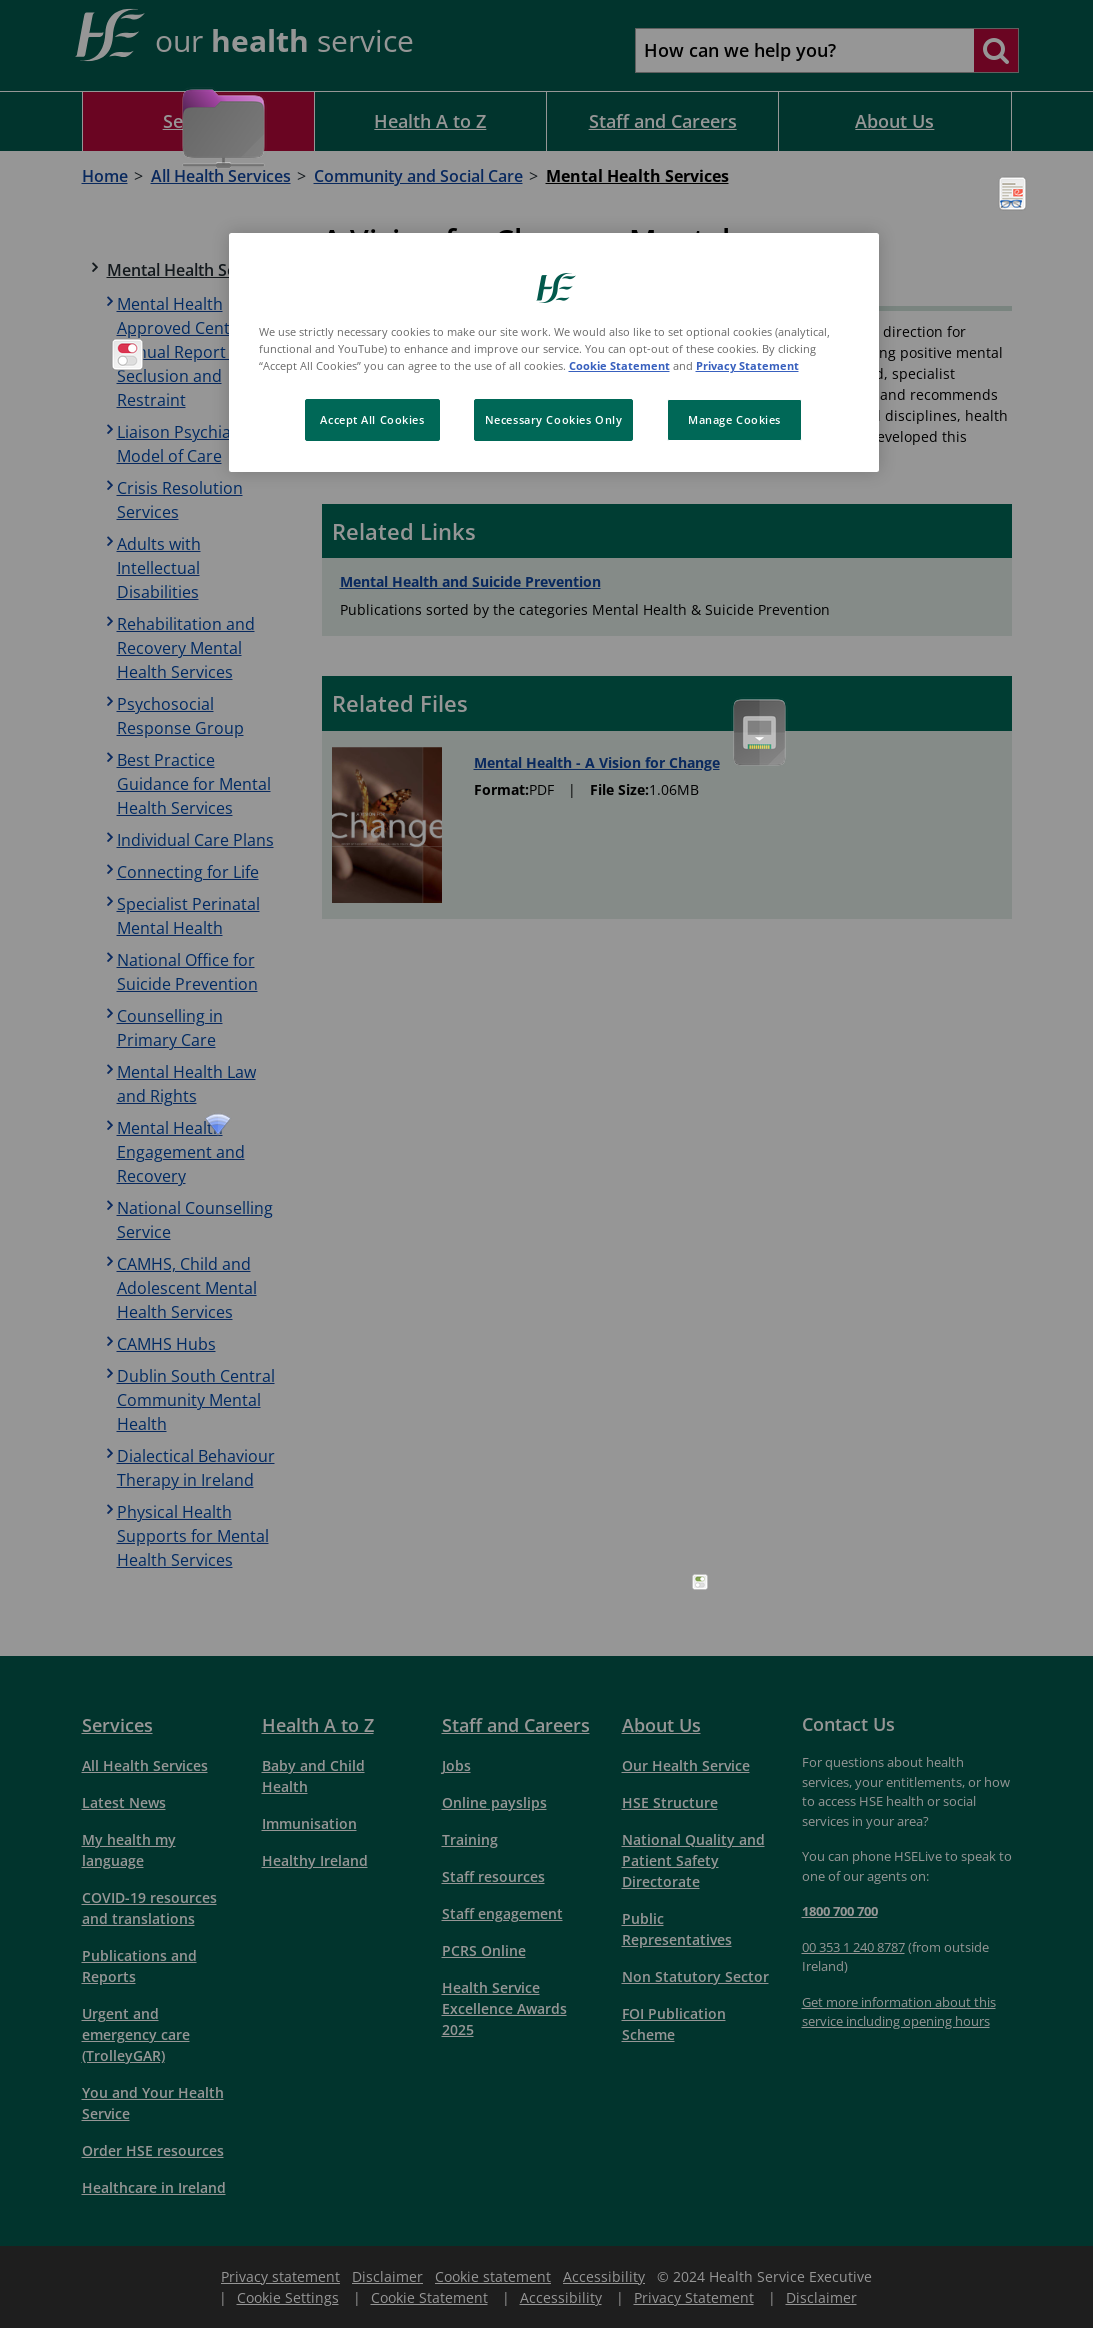 The height and width of the screenshot is (2328, 1093). Describe the element at coordinates (223, 127) in the screenshot. I see `access files stored on a remote server` at that location.